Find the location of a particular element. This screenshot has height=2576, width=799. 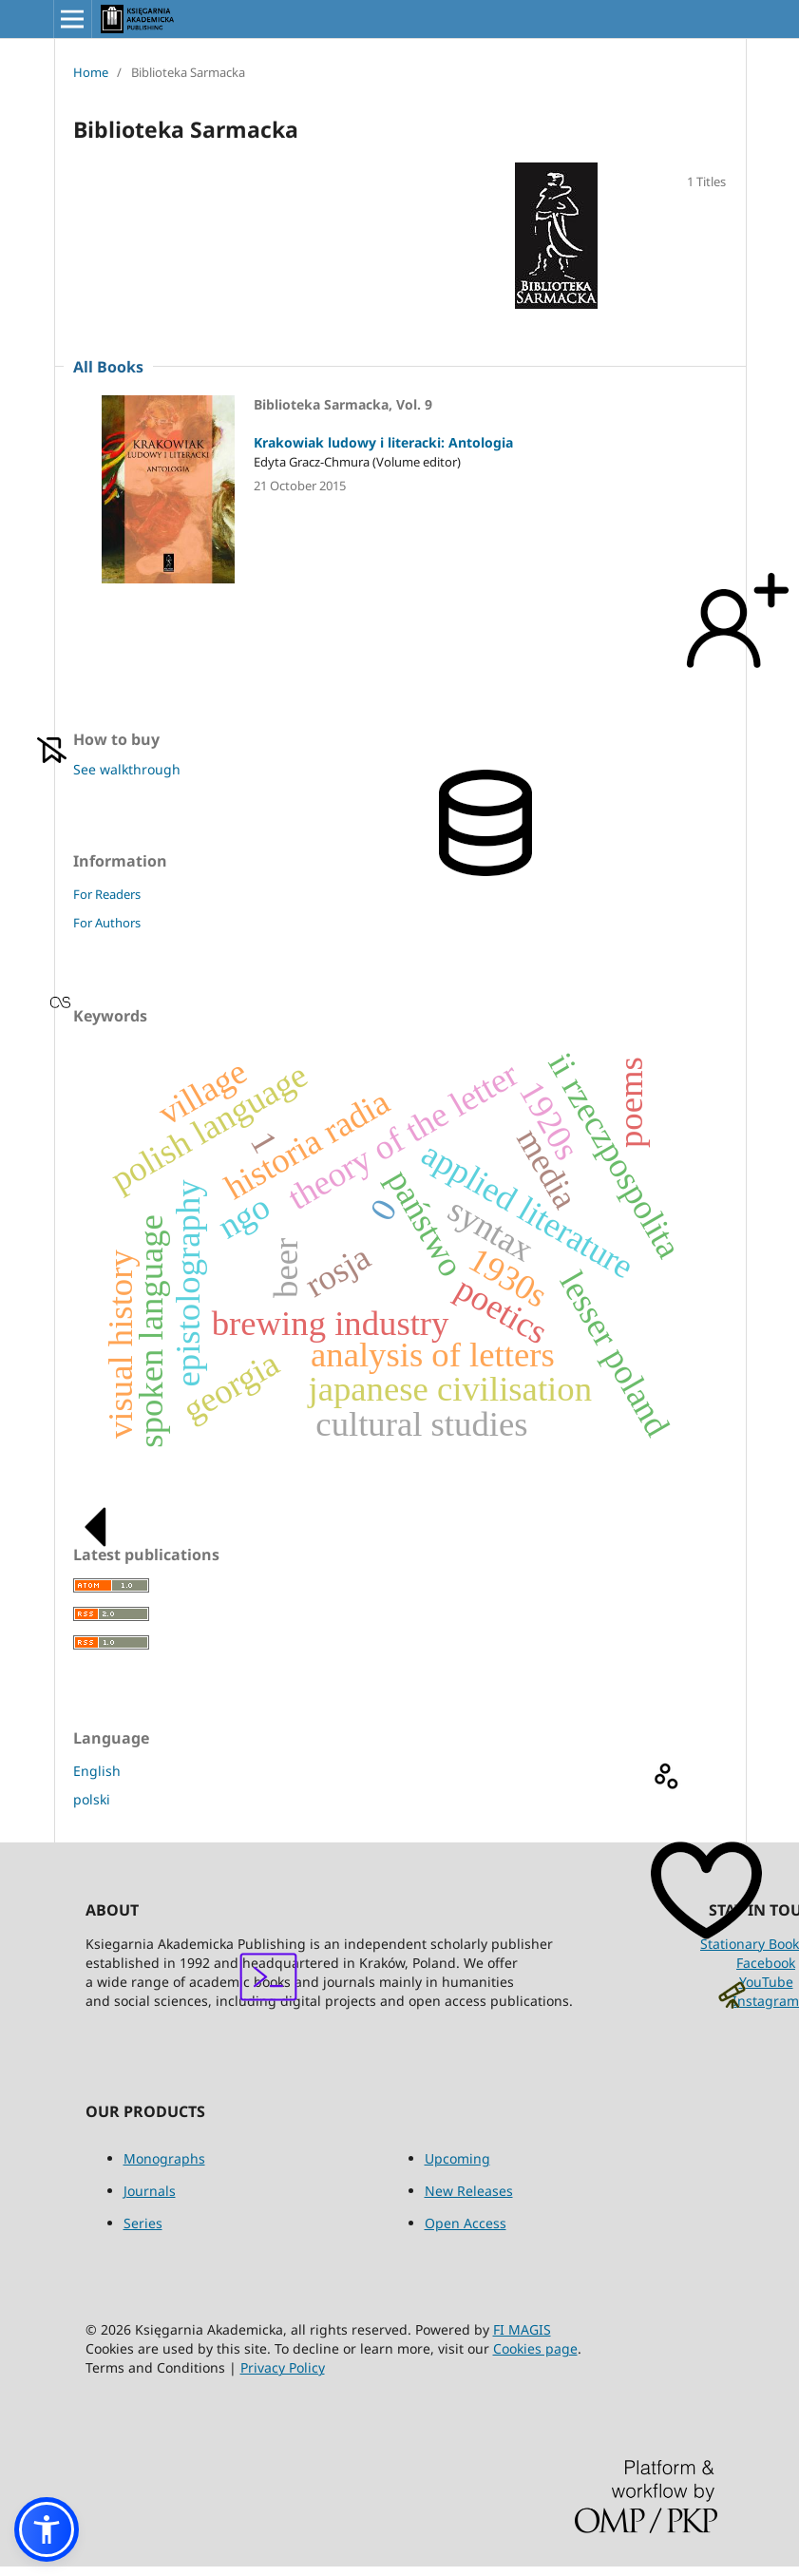

view data as a scatter plot chart is located at coordinates (666, 1776).